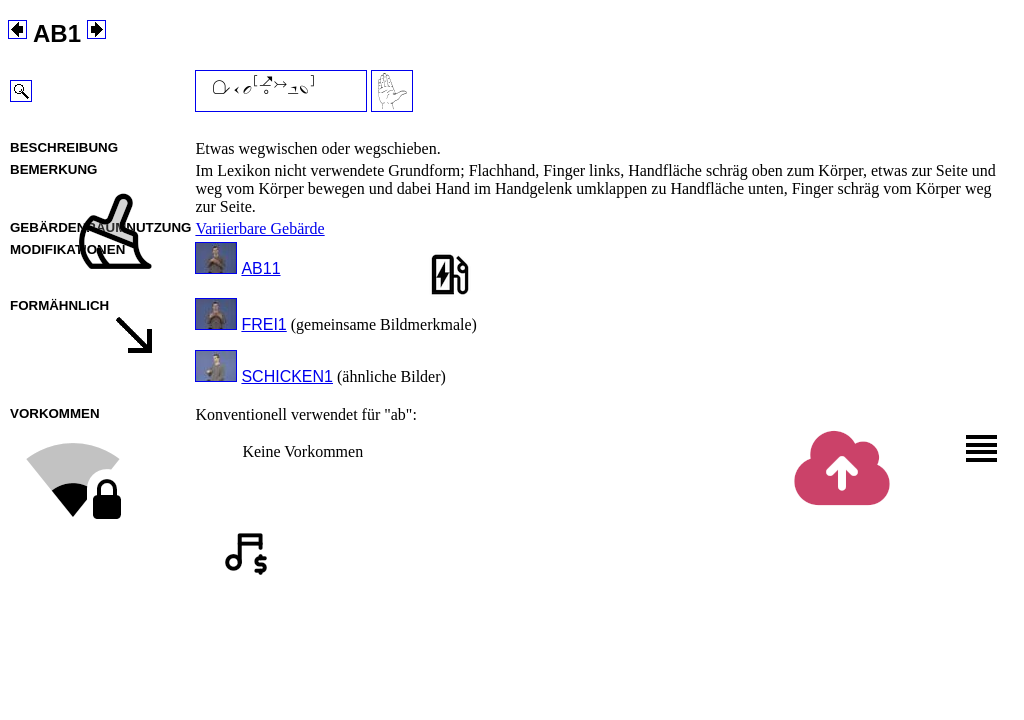 The width and height of the screenshot is (1024, 720). Describe the element at coordinates (114, 234) in the screenshot. I see `clear cache or temporary files` at that location.